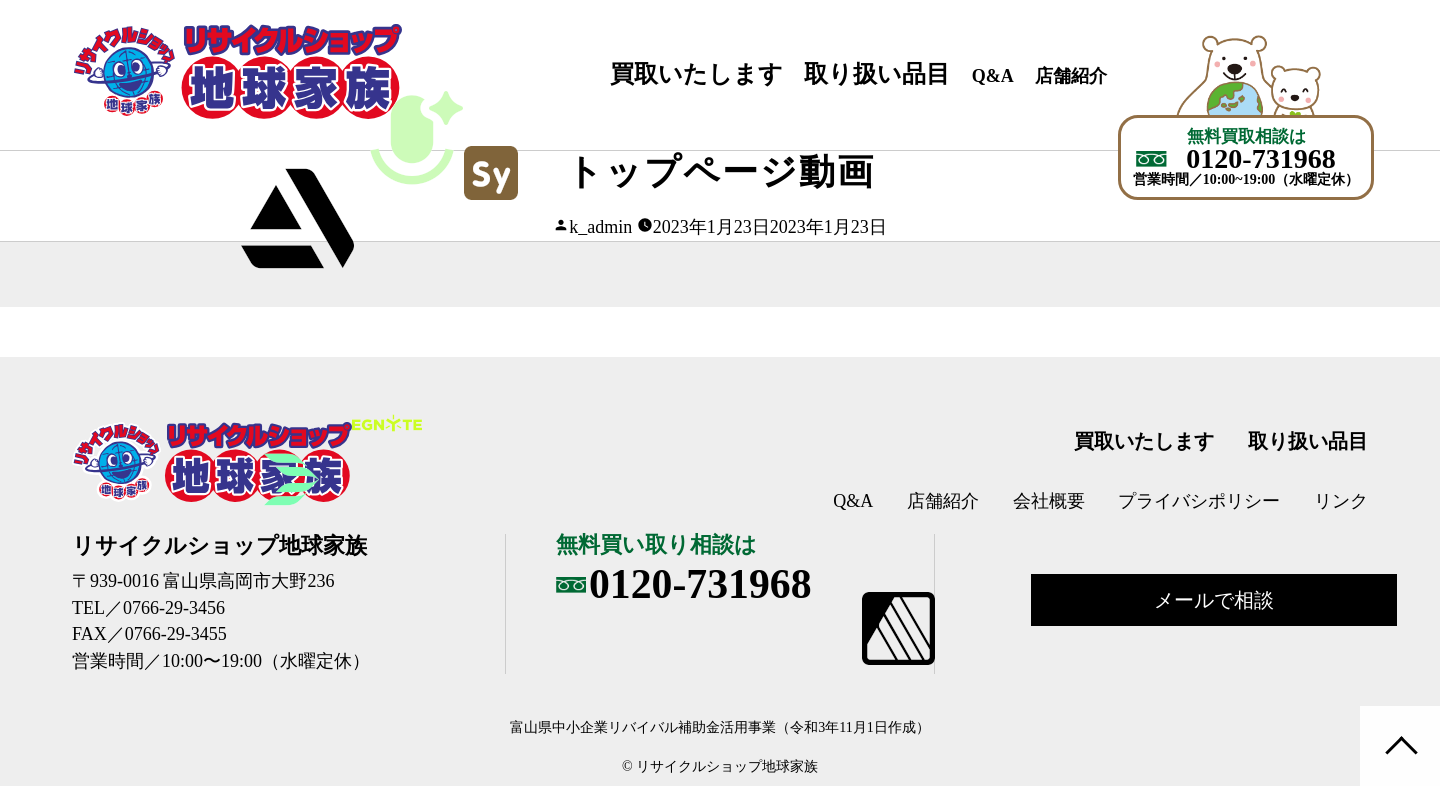  What do you see at coordinates (412, 142) in the screenshot?
I see `activate ai voice assistant` at bounding box center [412, 142].